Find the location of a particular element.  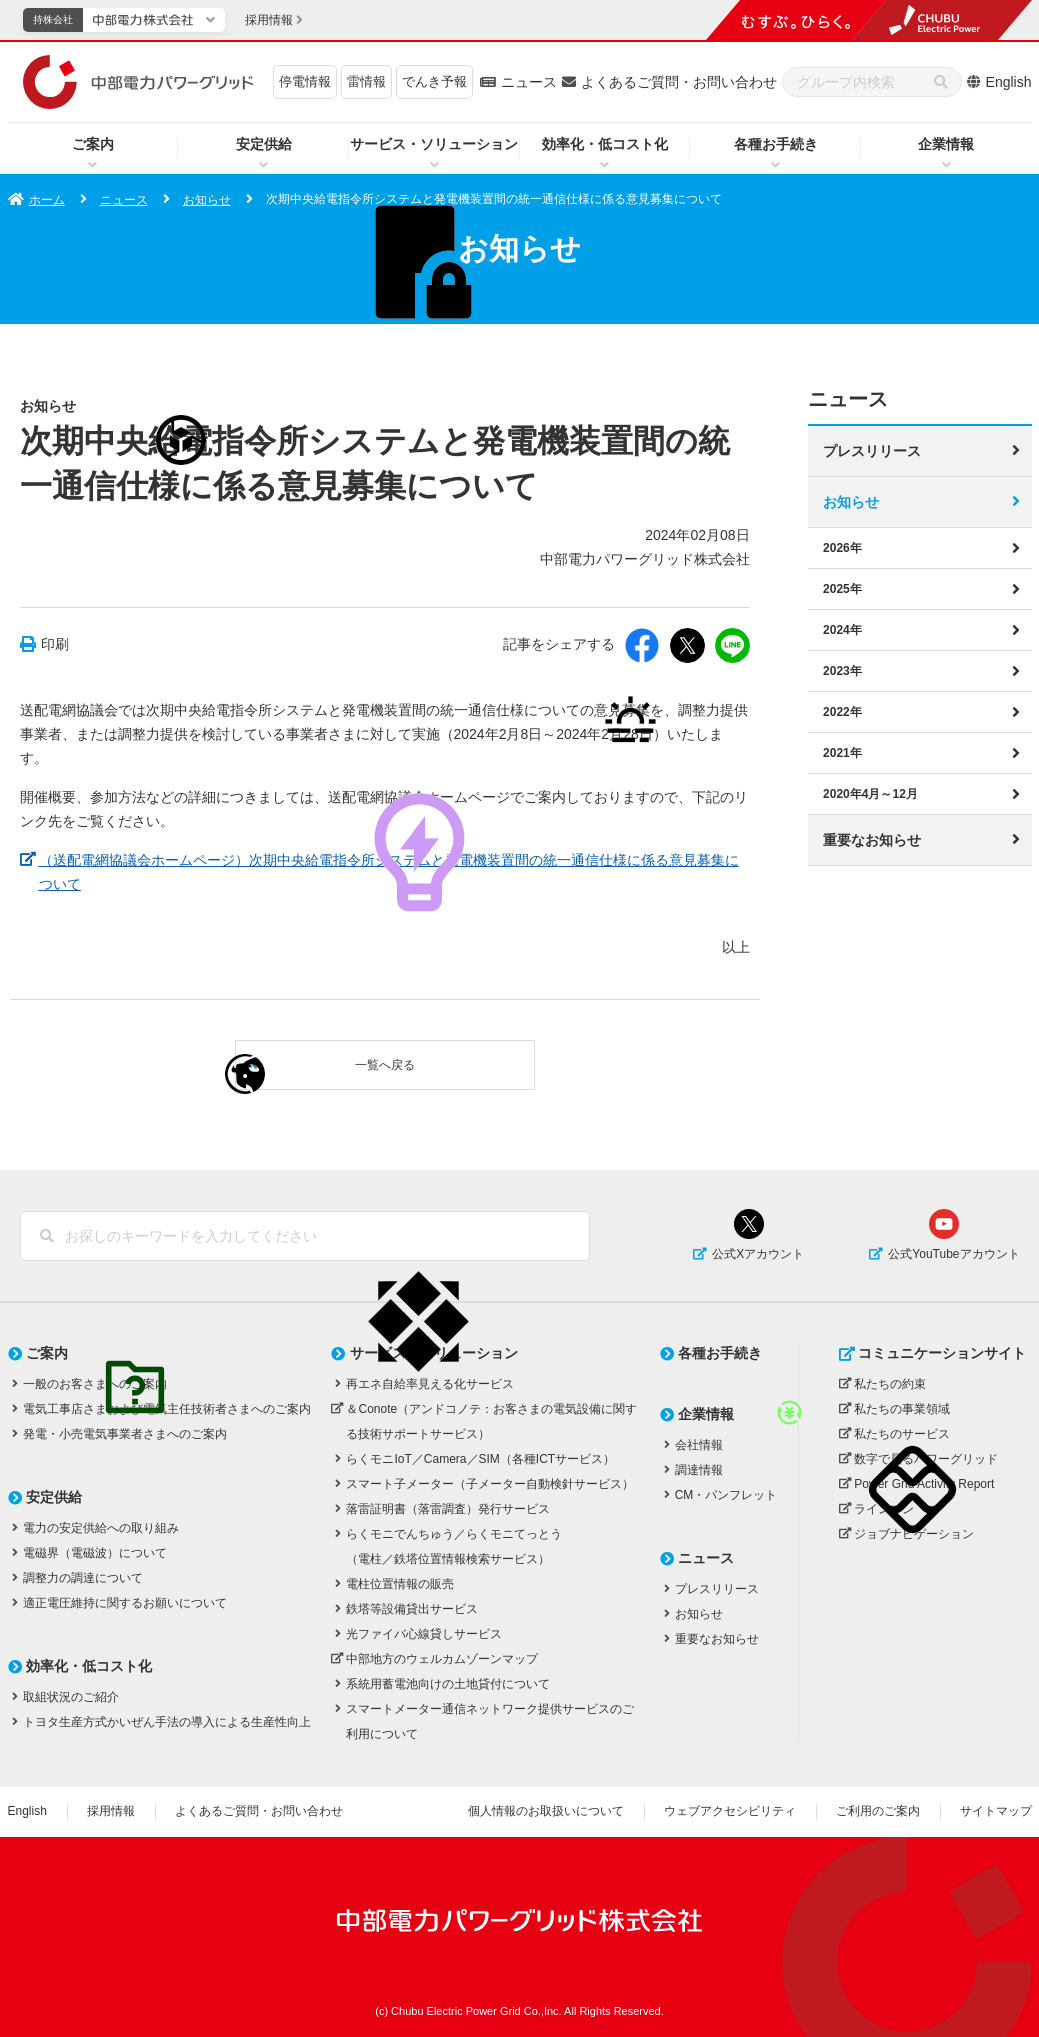

indicates a new idea or inspiration is located at coordinates (419, 849).